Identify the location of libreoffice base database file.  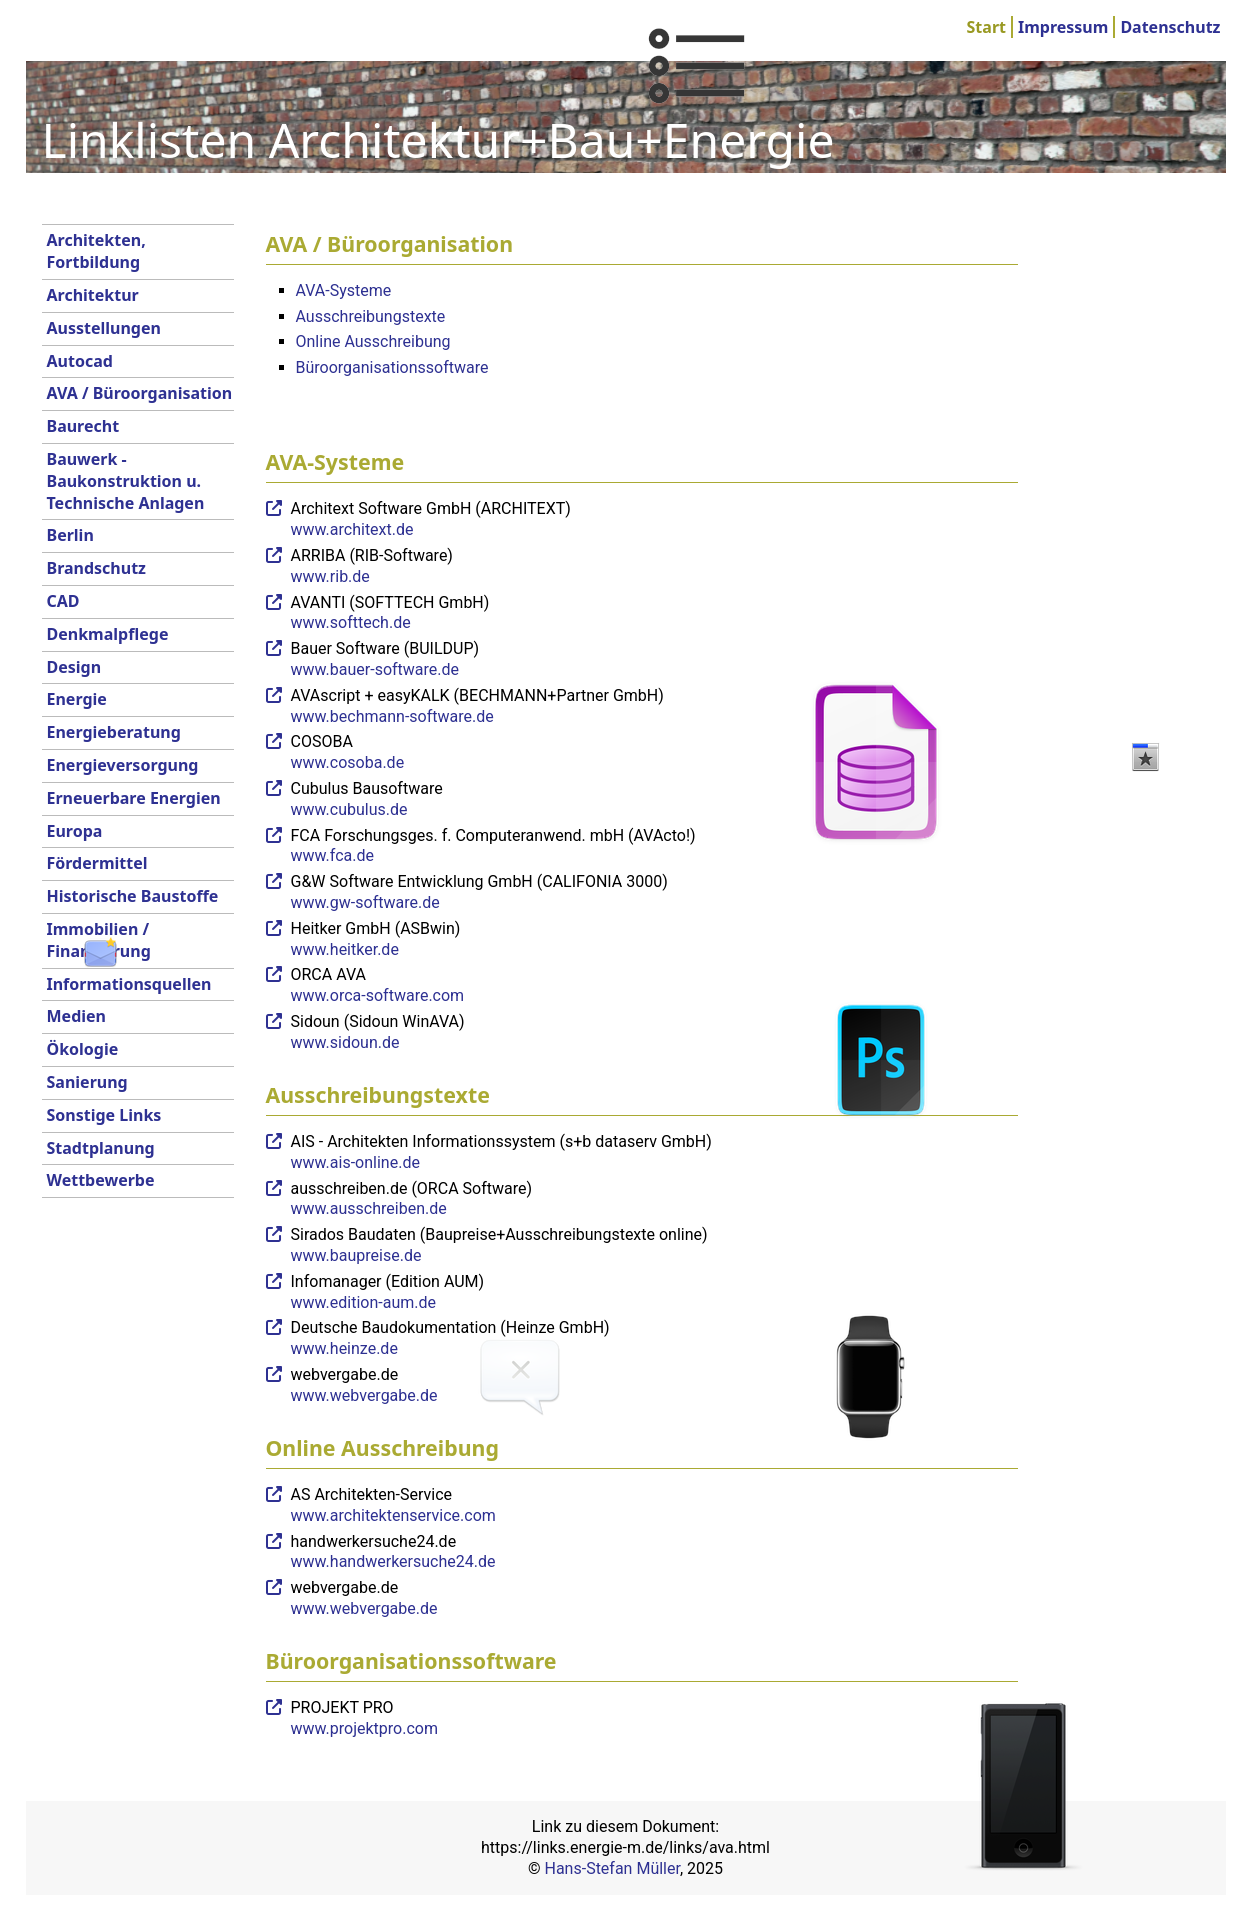
(876, 762).